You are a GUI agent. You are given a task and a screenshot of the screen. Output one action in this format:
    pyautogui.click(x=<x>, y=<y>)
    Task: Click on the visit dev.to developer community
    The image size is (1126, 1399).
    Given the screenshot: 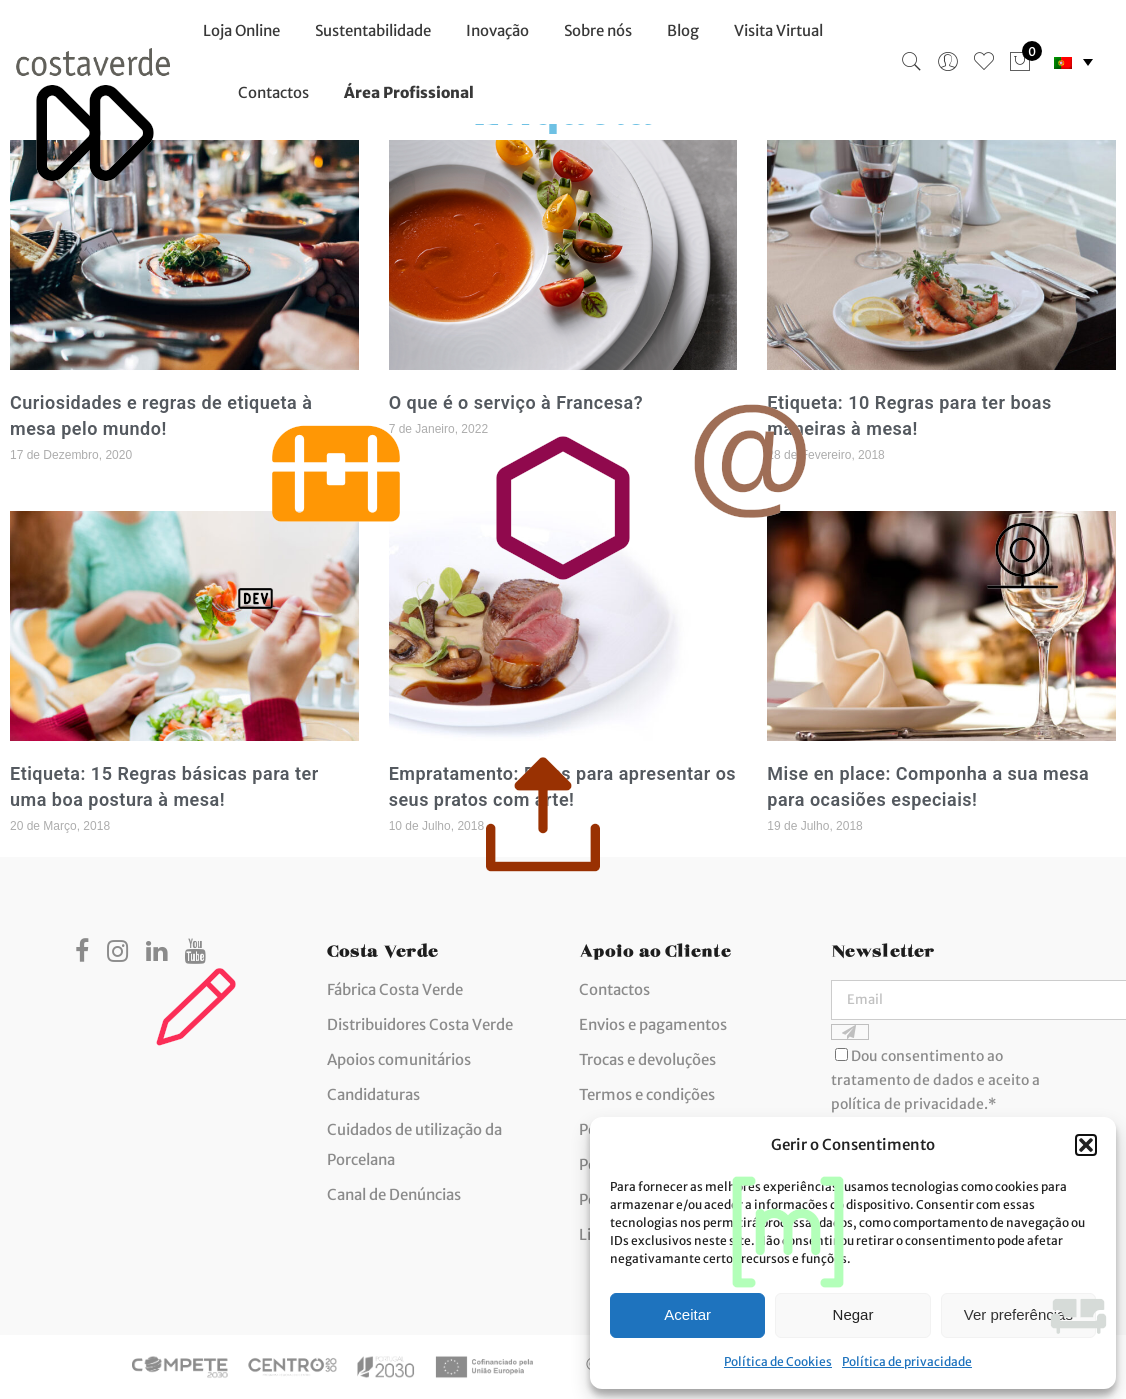 What is the action you would take?
    pyautogui.click(x=255, y=598)
    